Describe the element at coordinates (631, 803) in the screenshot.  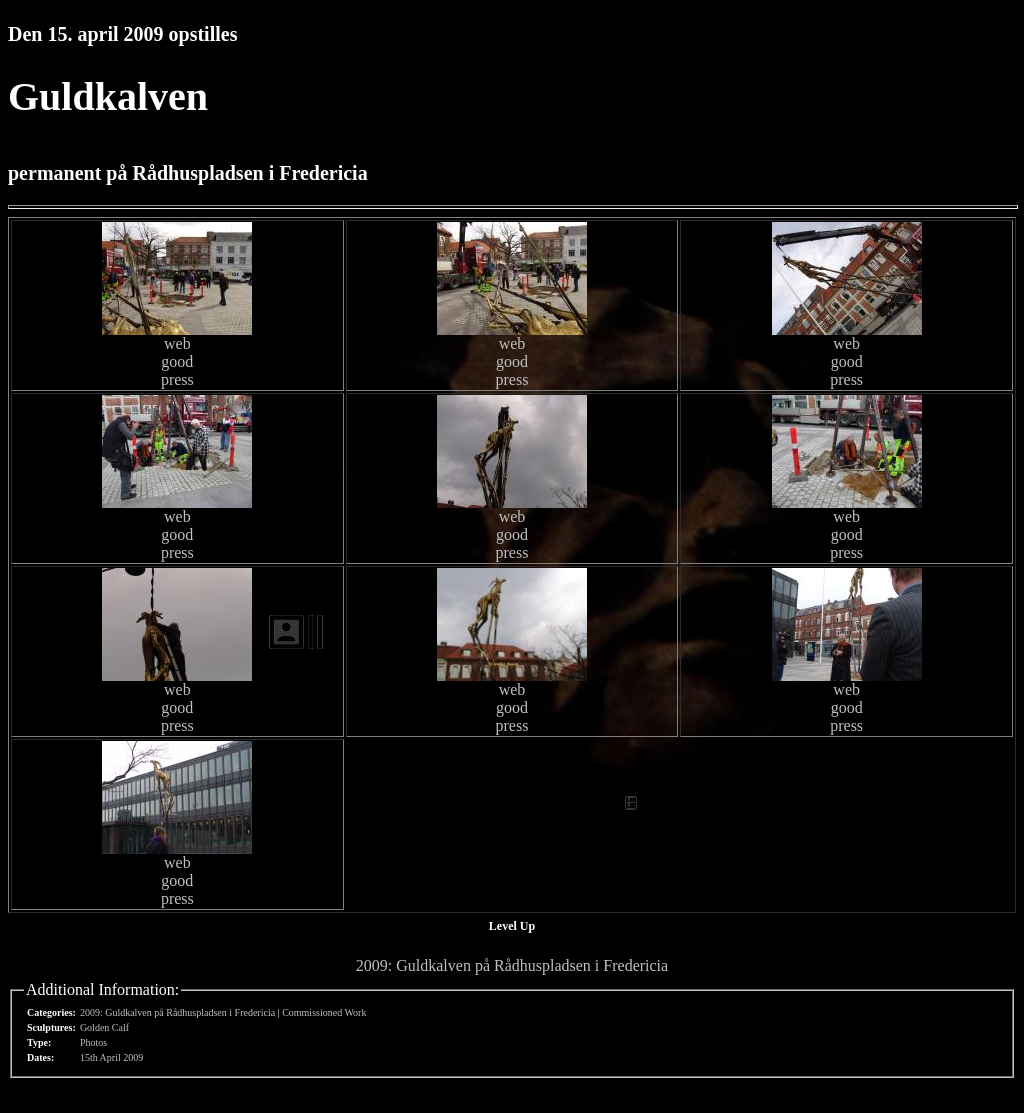
I see `access kitchen appliance controls` at that location.